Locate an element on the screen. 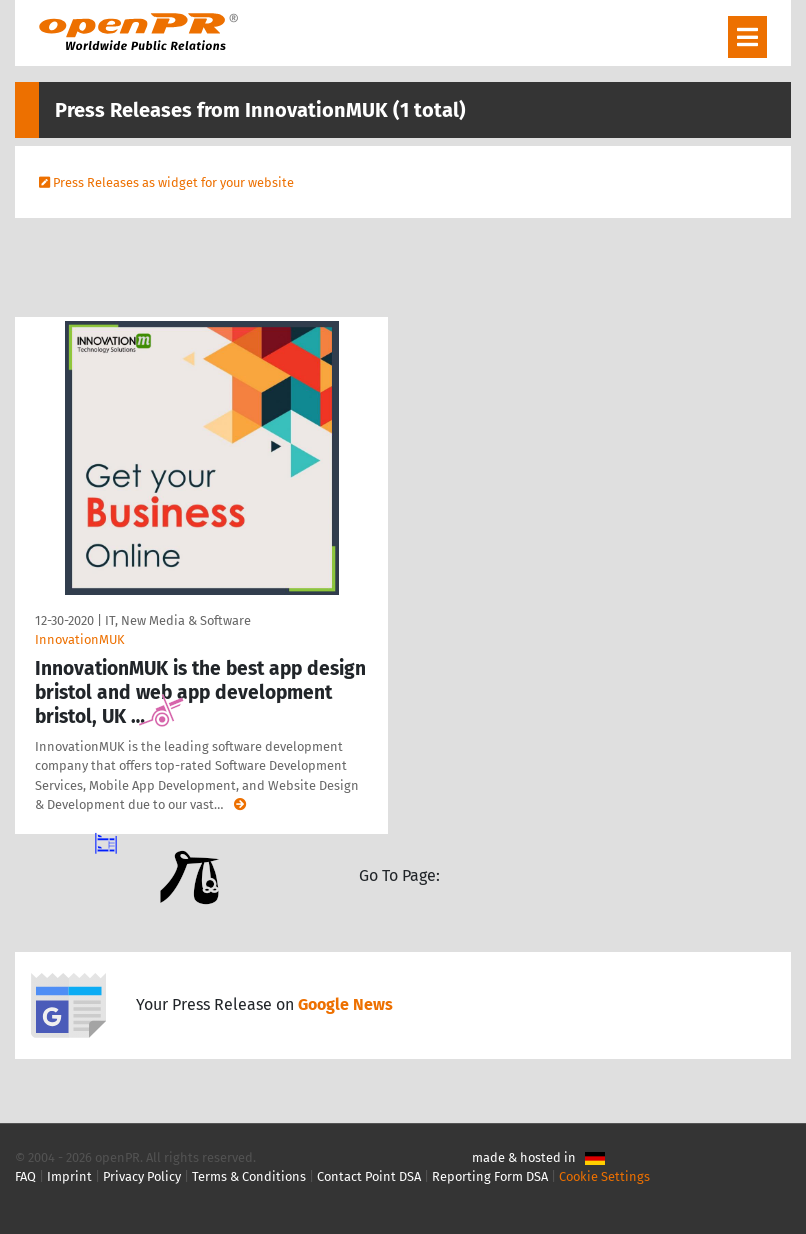  view shared room or dormitory accommodations is located at coordinates (106, 843).